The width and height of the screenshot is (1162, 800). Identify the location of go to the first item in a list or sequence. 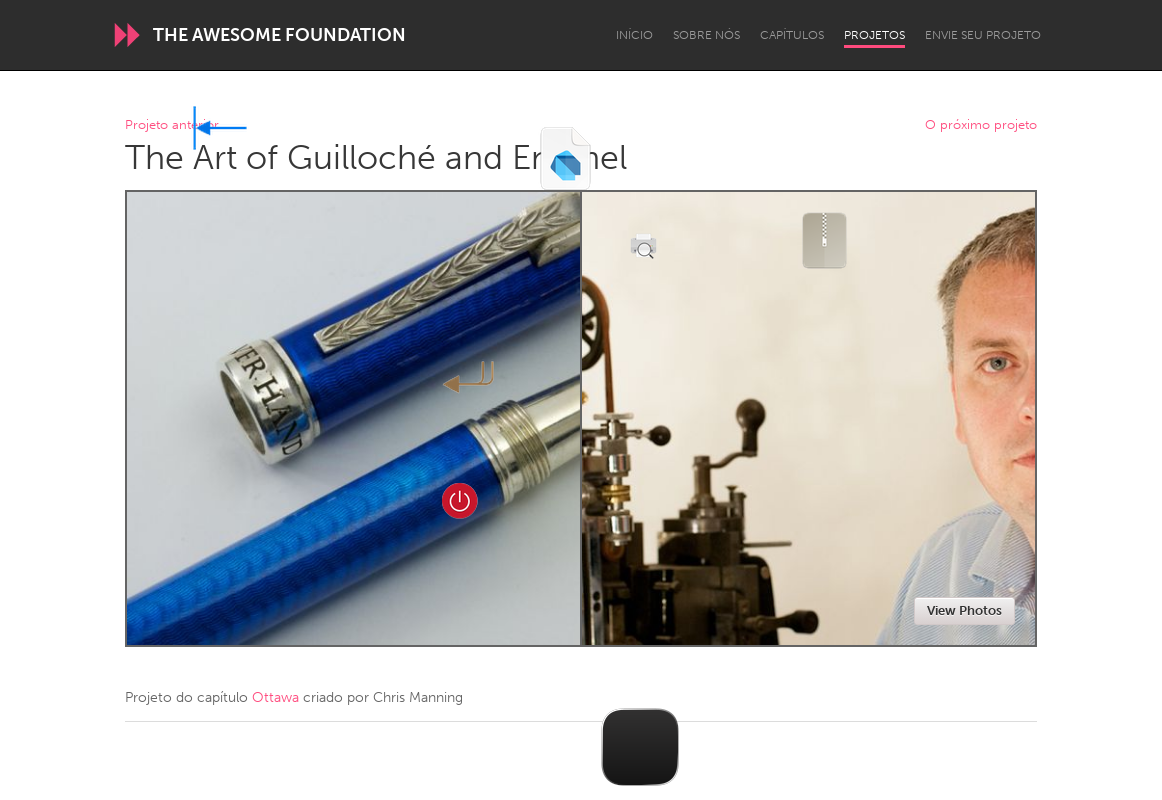
(220, 128).